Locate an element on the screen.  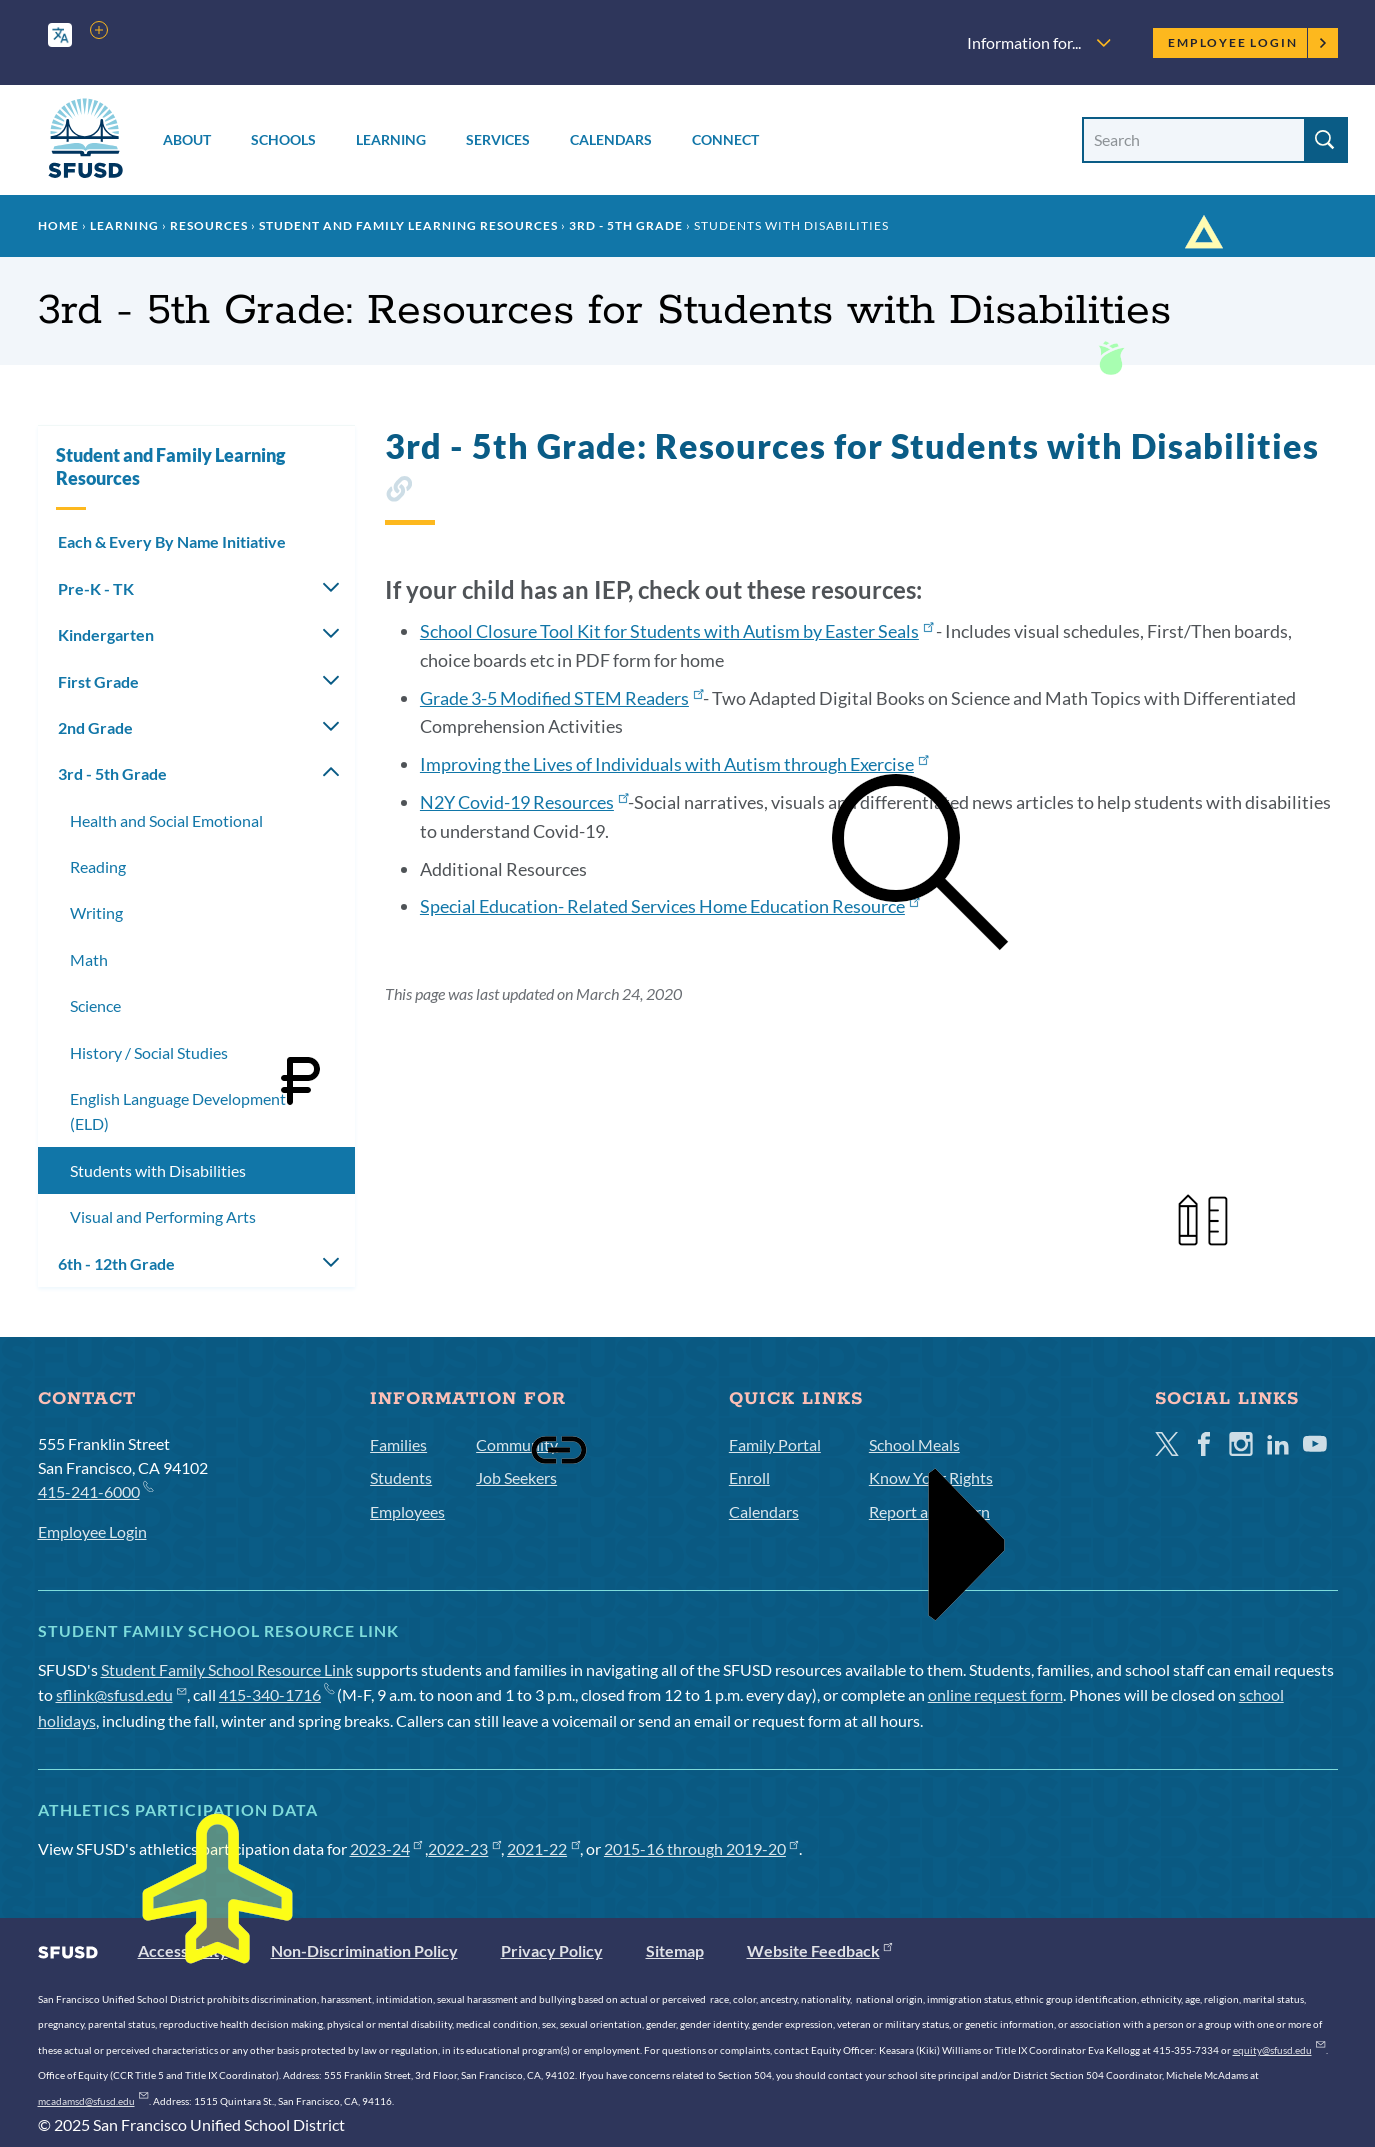
search for files, settings, or content is located at coordinates (920, 862).